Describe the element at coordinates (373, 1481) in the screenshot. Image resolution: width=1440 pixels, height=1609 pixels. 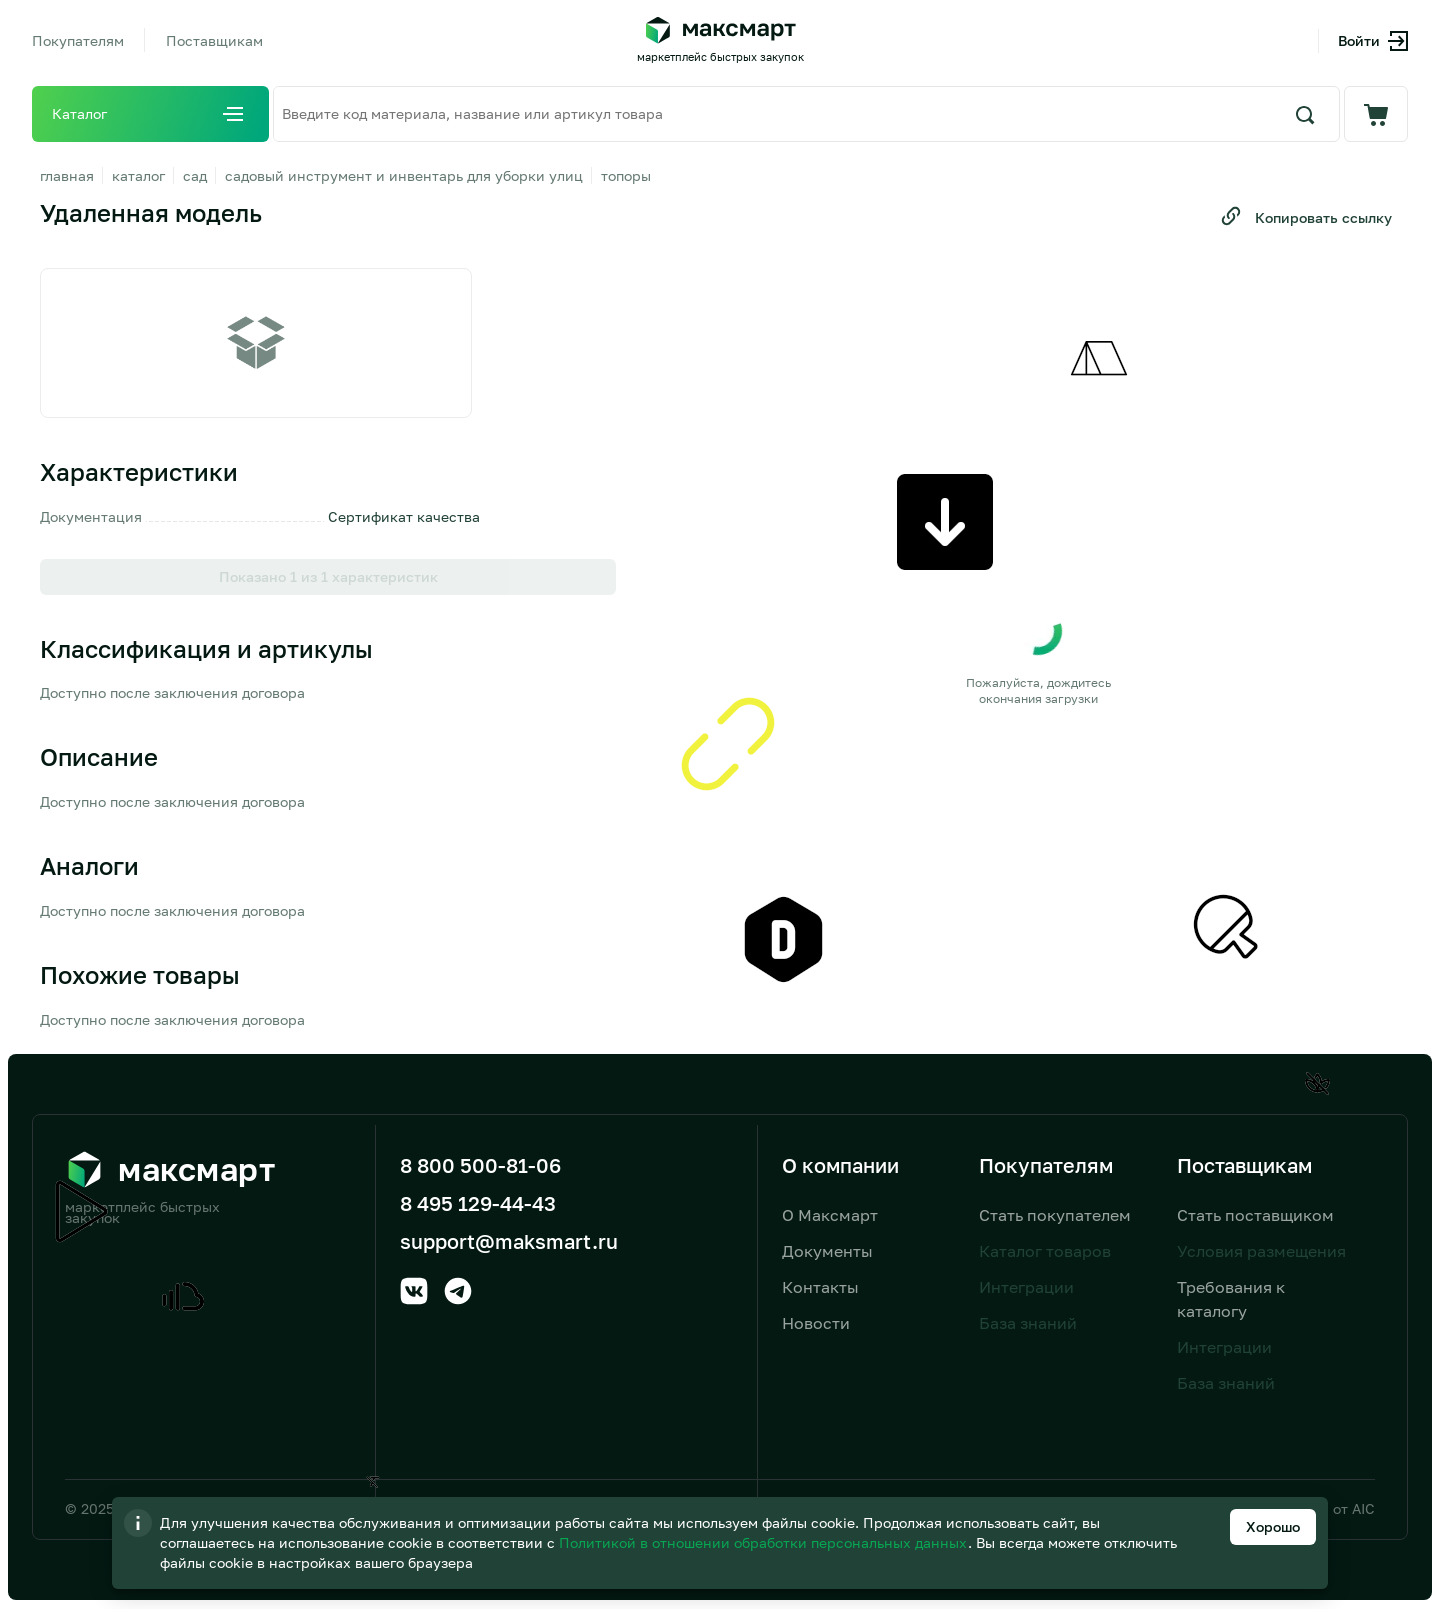
I see `clear text formatting` at that location.